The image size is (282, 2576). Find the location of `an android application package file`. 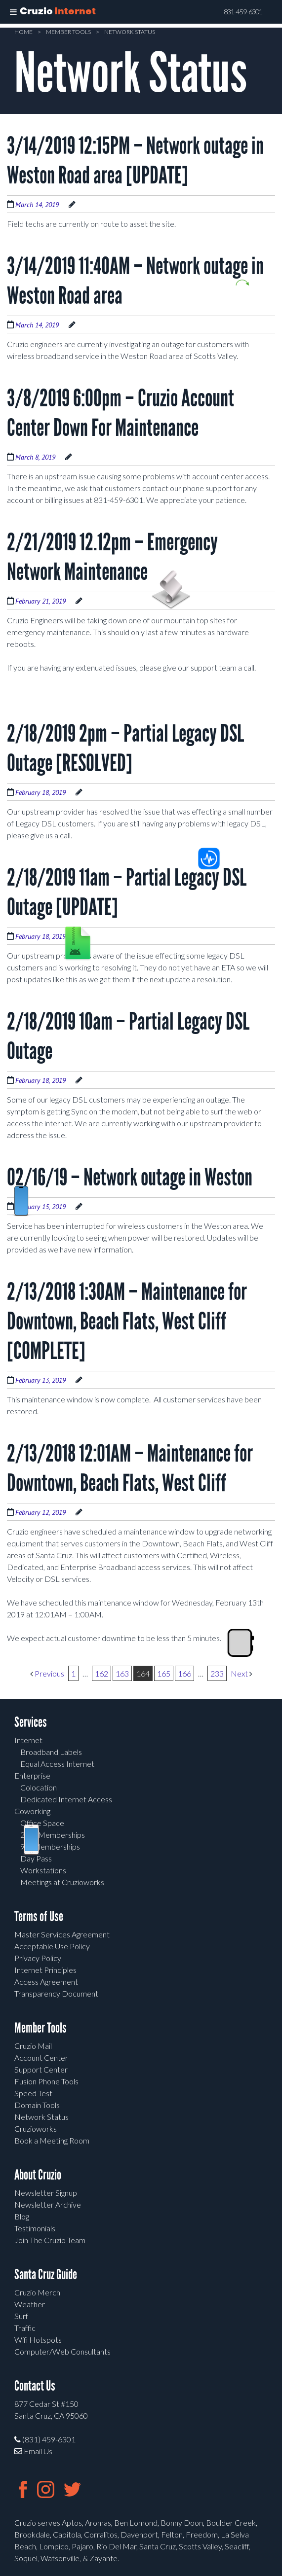

an android application package file is located at coordinates (78, 943).